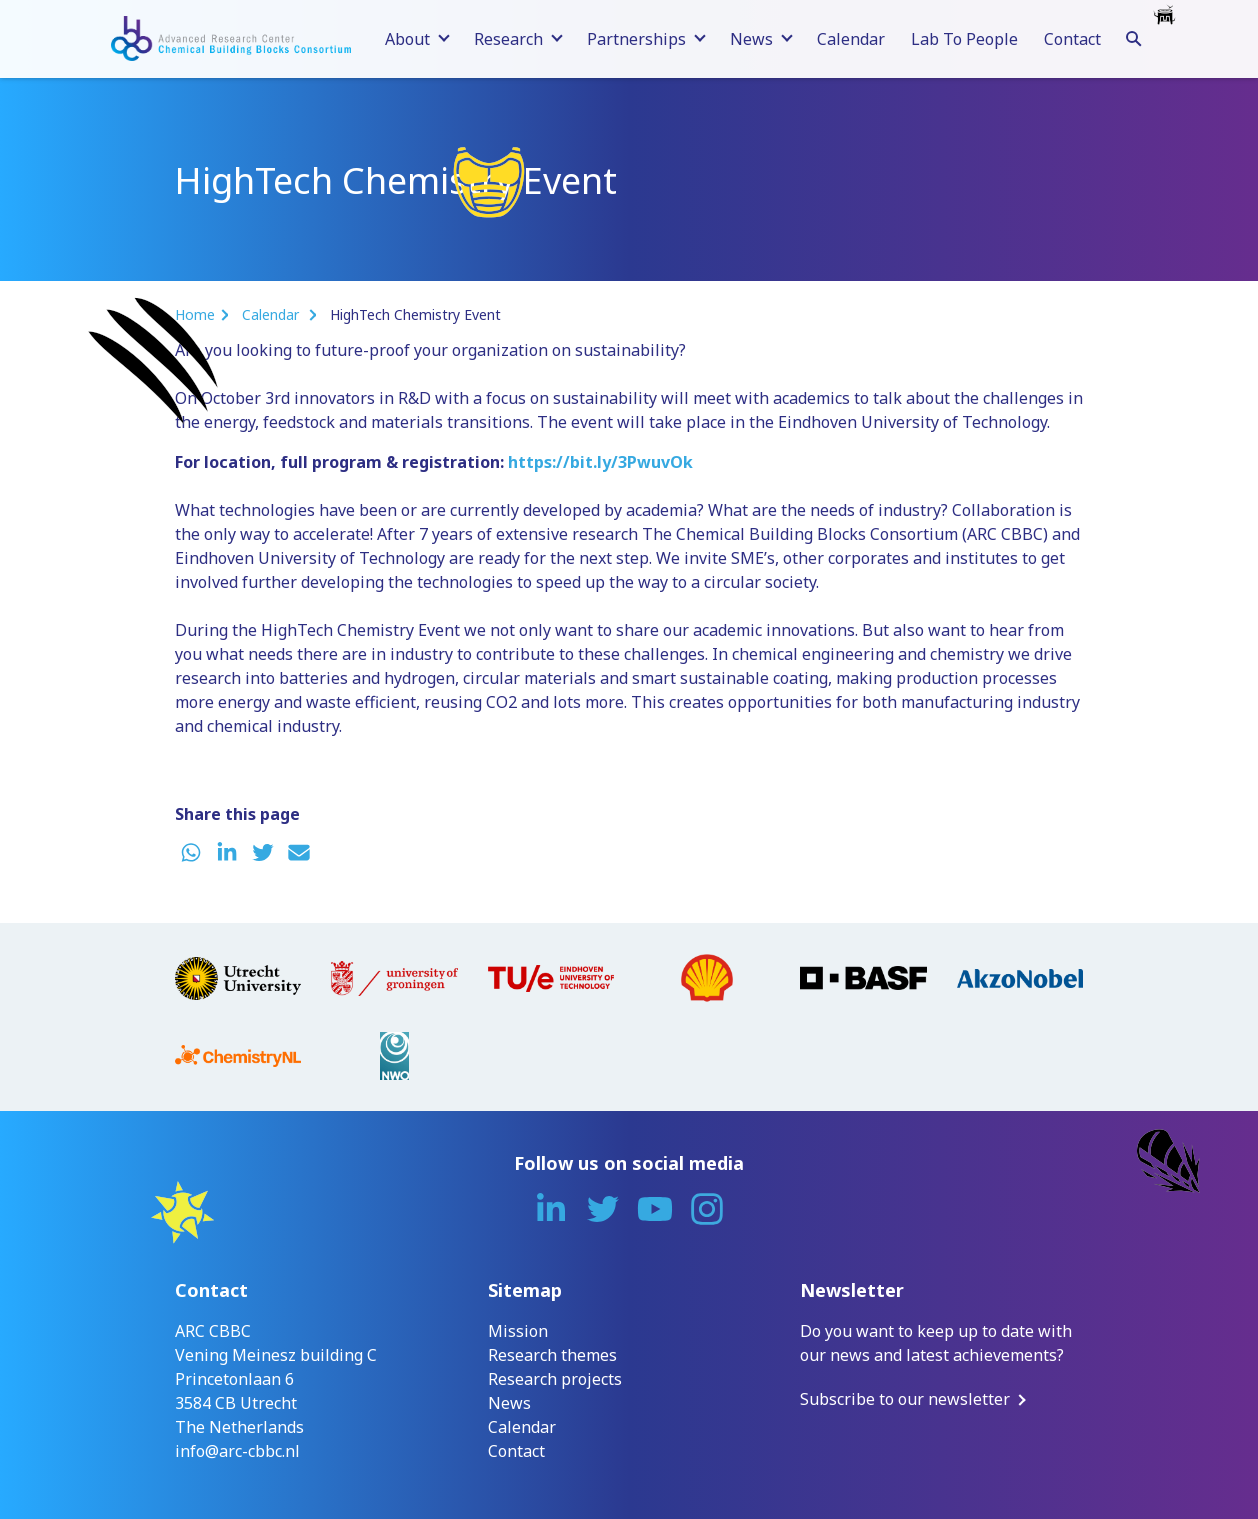 The width and height of the screenshot is (1258, 1519). I want to click on drill tool or equipment icon, so click(1168, 1161).